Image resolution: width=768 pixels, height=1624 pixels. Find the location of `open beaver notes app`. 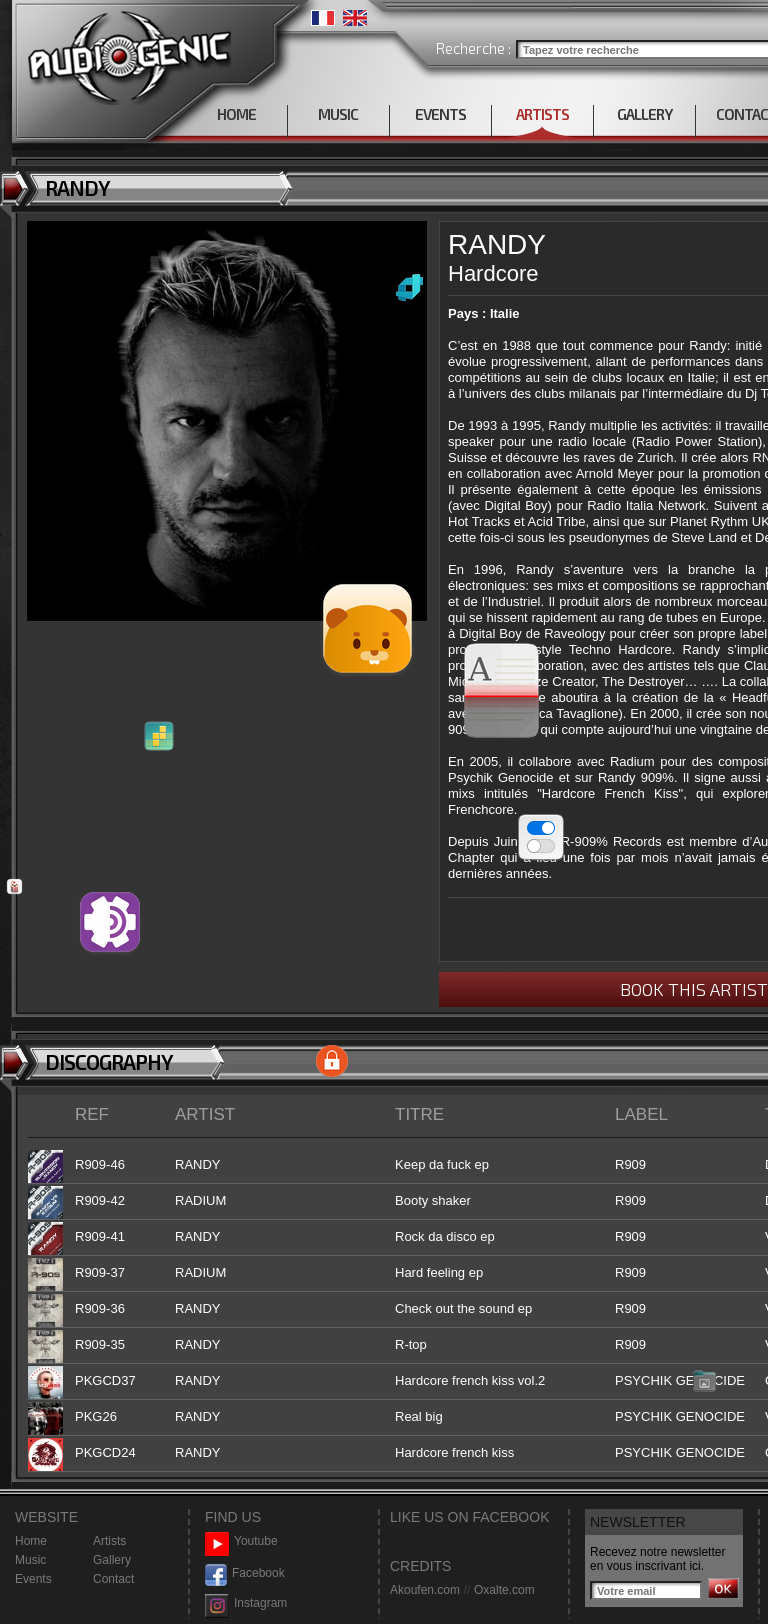

open beaver notes app is located at coordinates (367, 628).